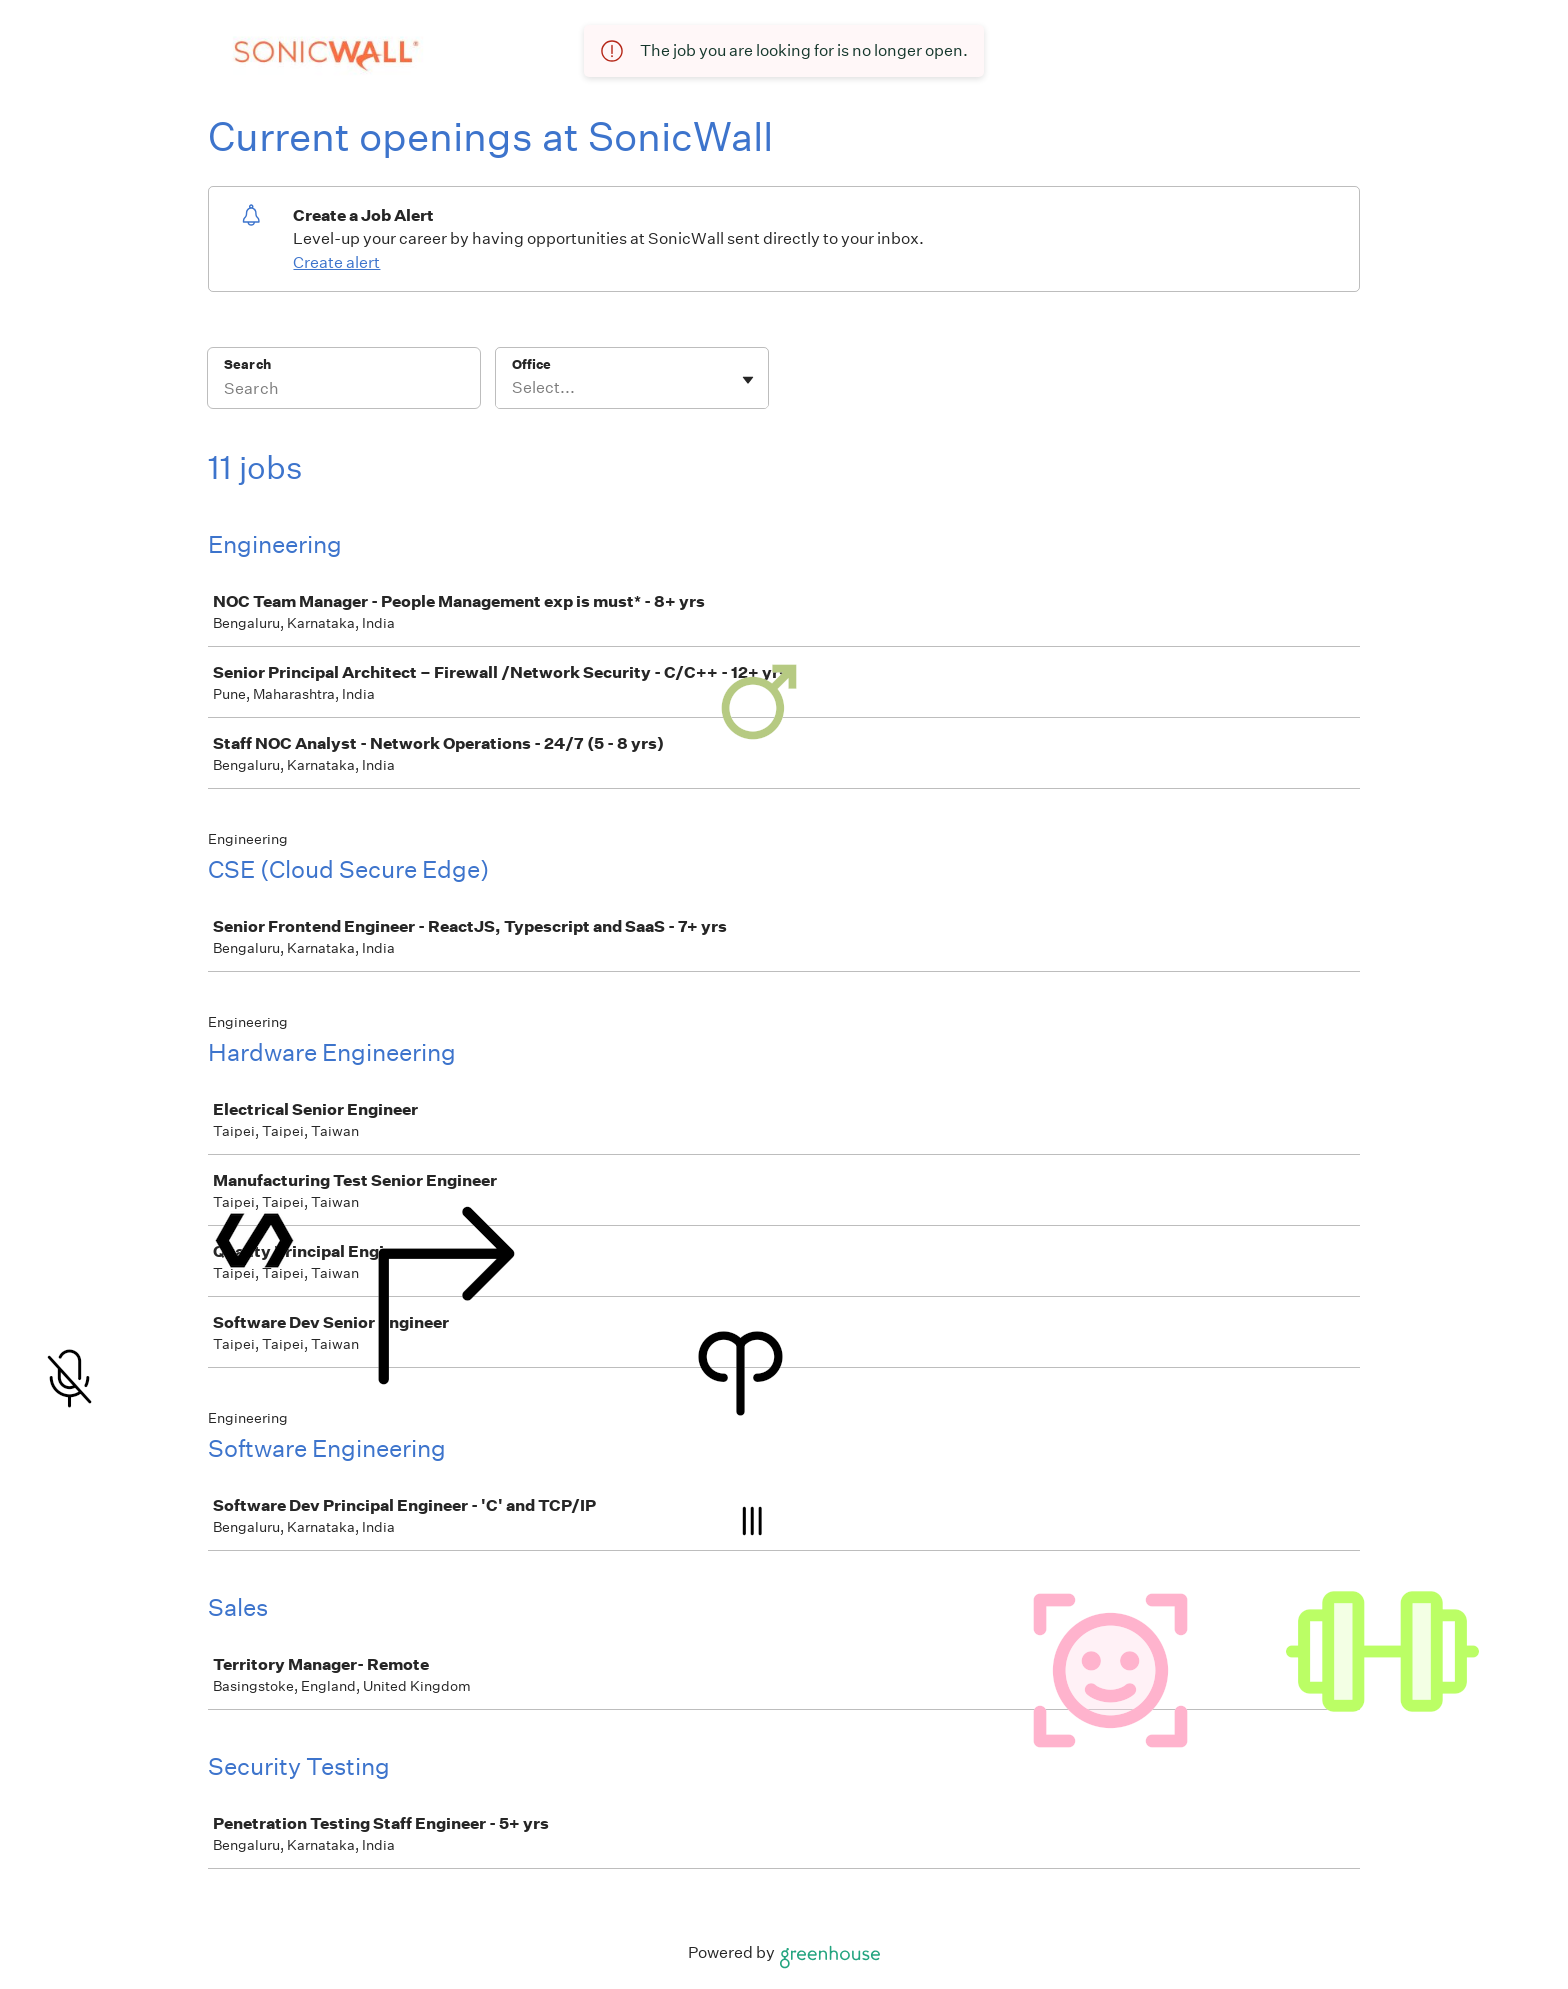  What do you see at coordinates (1110, 1670) in the screenshot?
I see `scan face to unlock or authenticate` at bounding box center [1110, 1670].